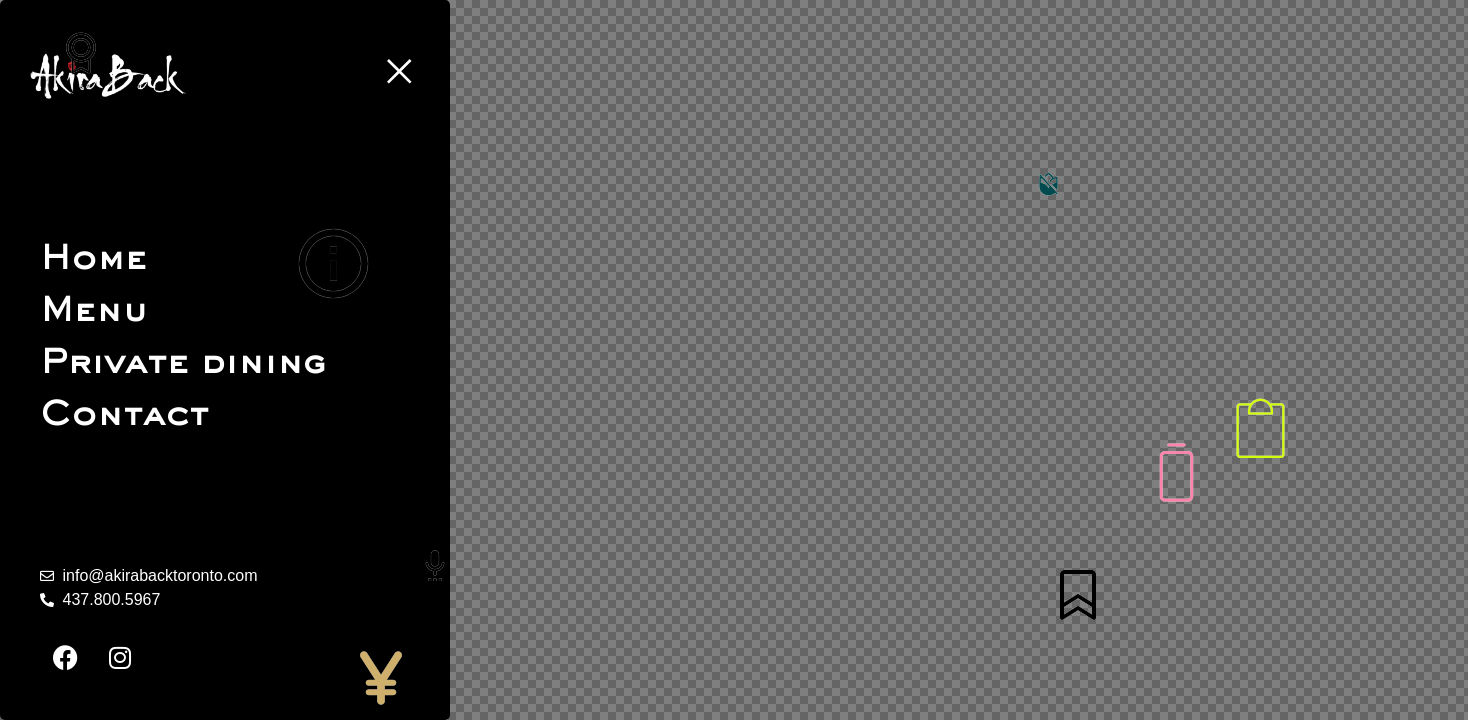 This screenshot has height=720, width=1468. I want to click on indicates grain-free or no grains, so click(1048, 184).